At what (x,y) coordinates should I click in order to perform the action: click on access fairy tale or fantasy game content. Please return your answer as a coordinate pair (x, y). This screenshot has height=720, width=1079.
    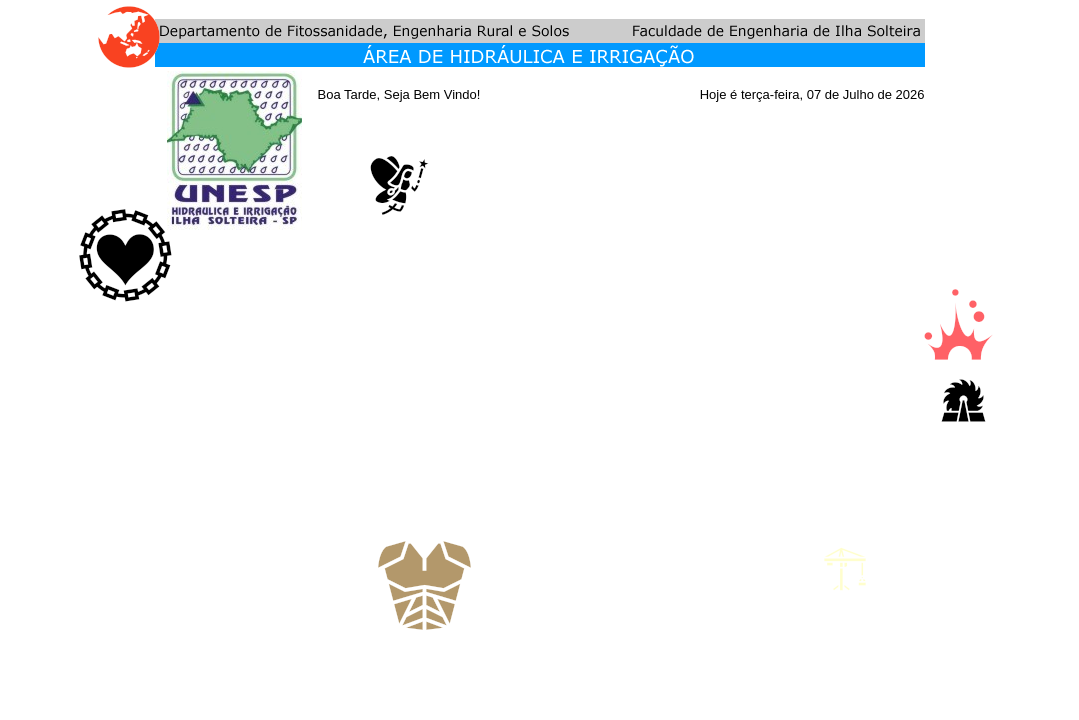
    Looking at the image, I should click on (399, 185).